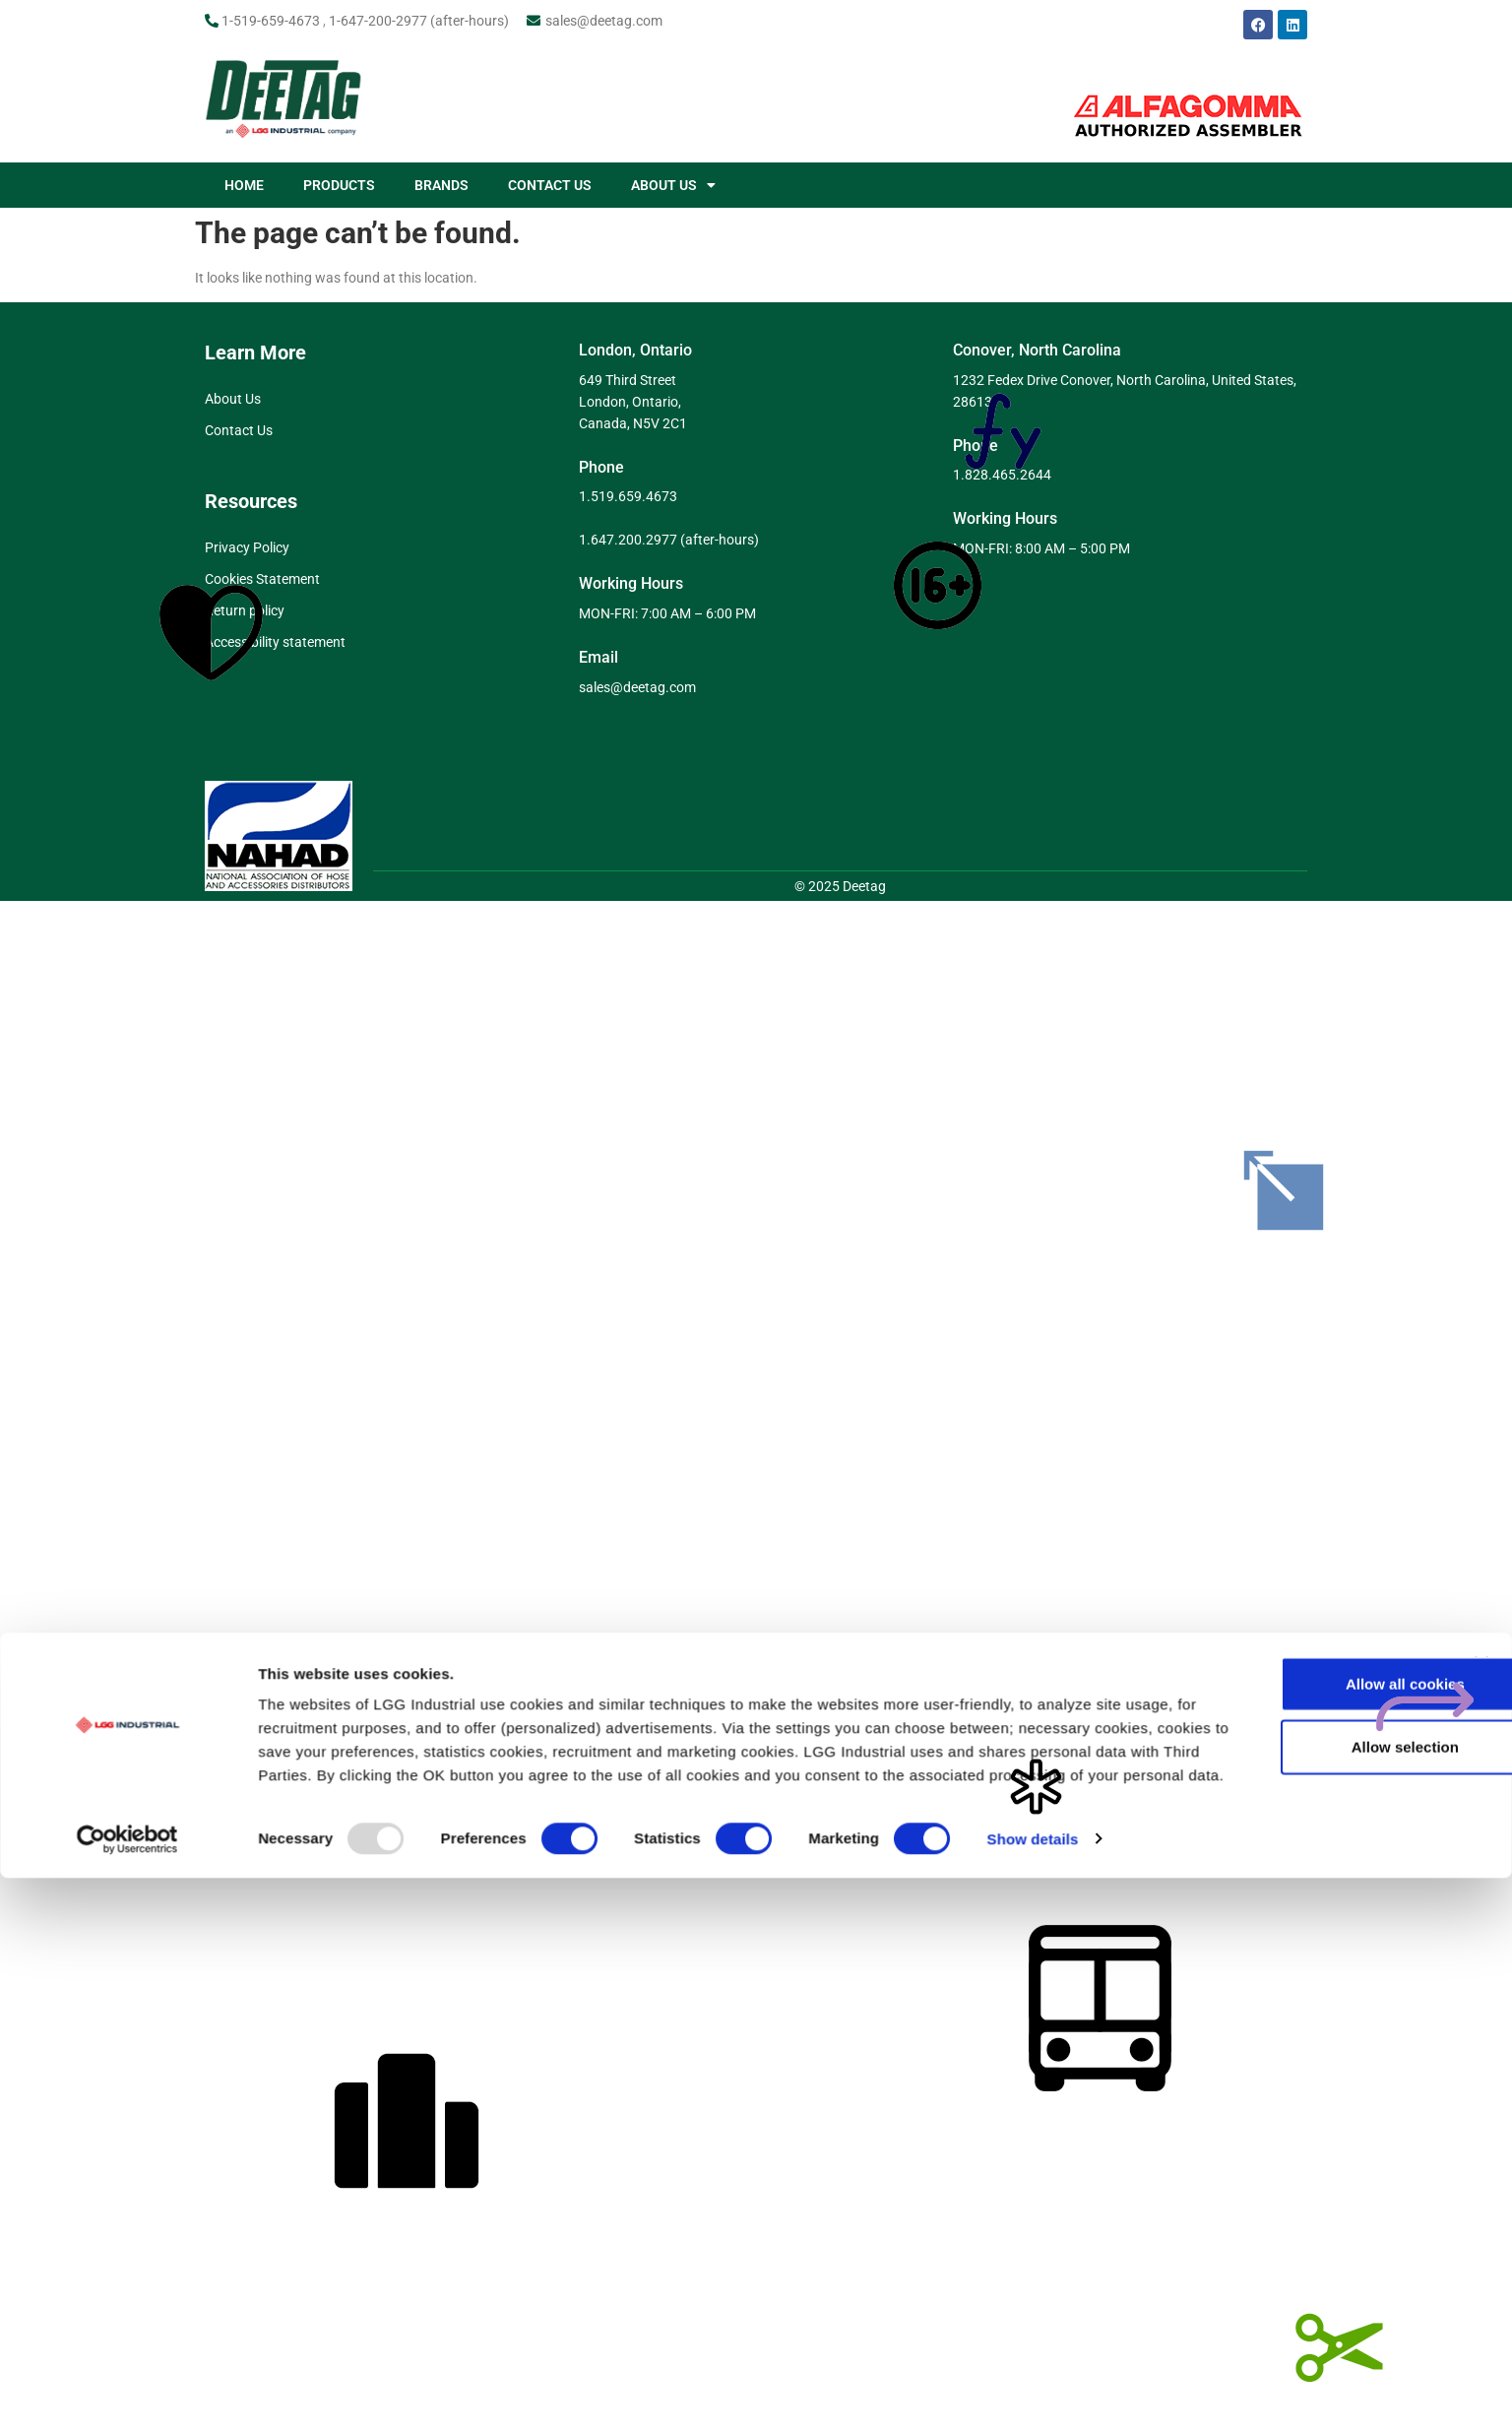 The width and height of the screenshot is (1512, 2433). What do you see at coordinates (211, 632) in the screenshot?
I see `indicates partial like or favorite status` at bounding box center [211, 632].